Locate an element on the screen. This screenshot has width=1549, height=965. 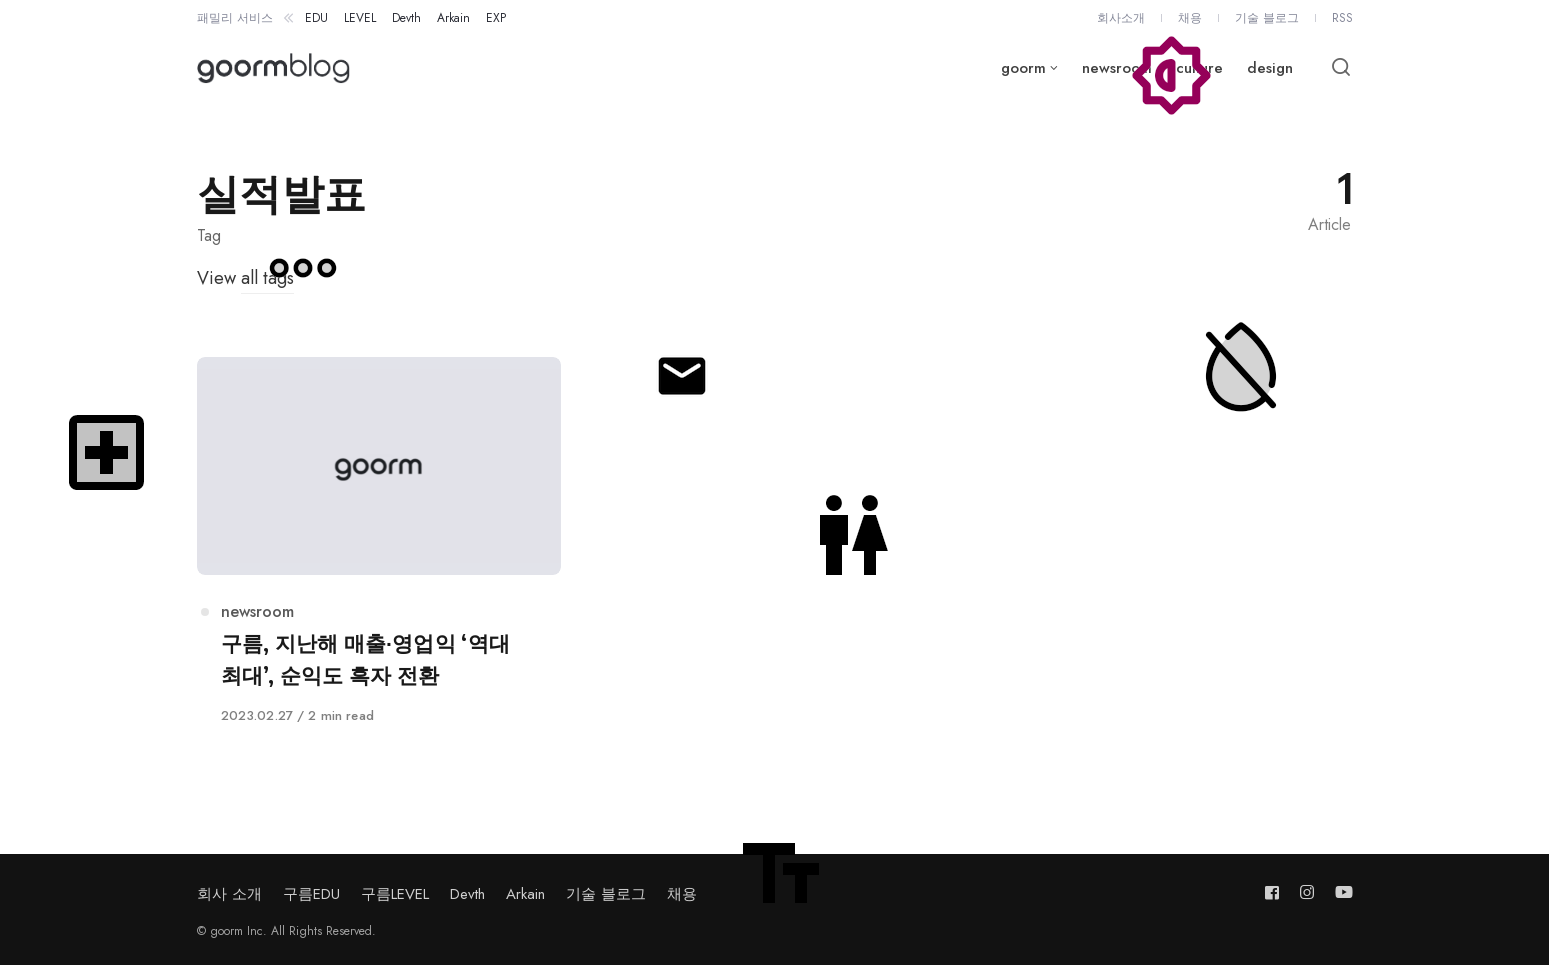
disable water or liquid detection is located at coordinates (1241, 370).